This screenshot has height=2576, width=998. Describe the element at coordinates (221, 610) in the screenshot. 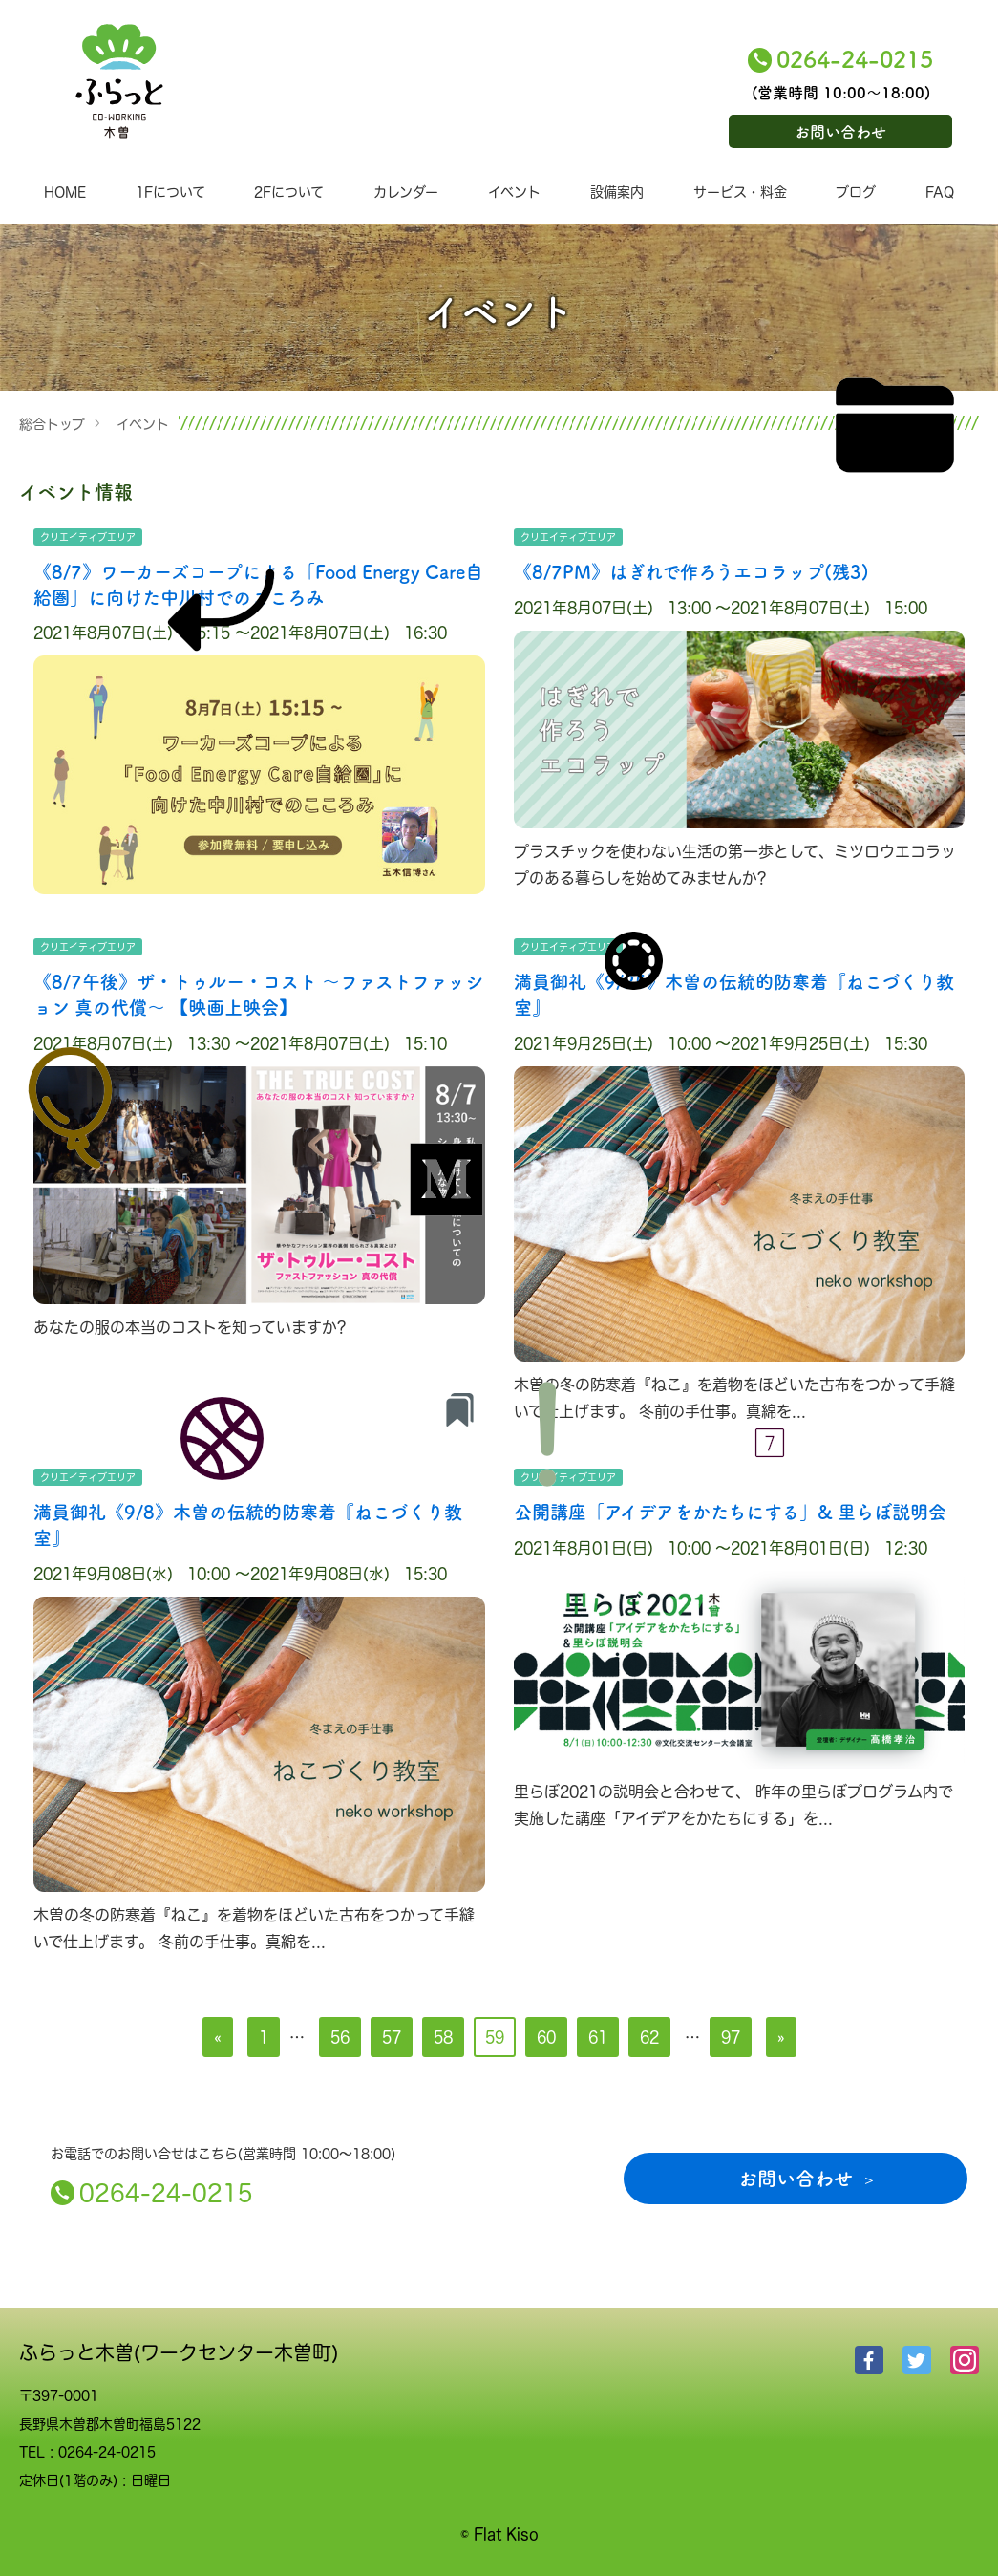

I see `reply to a message` at that location.